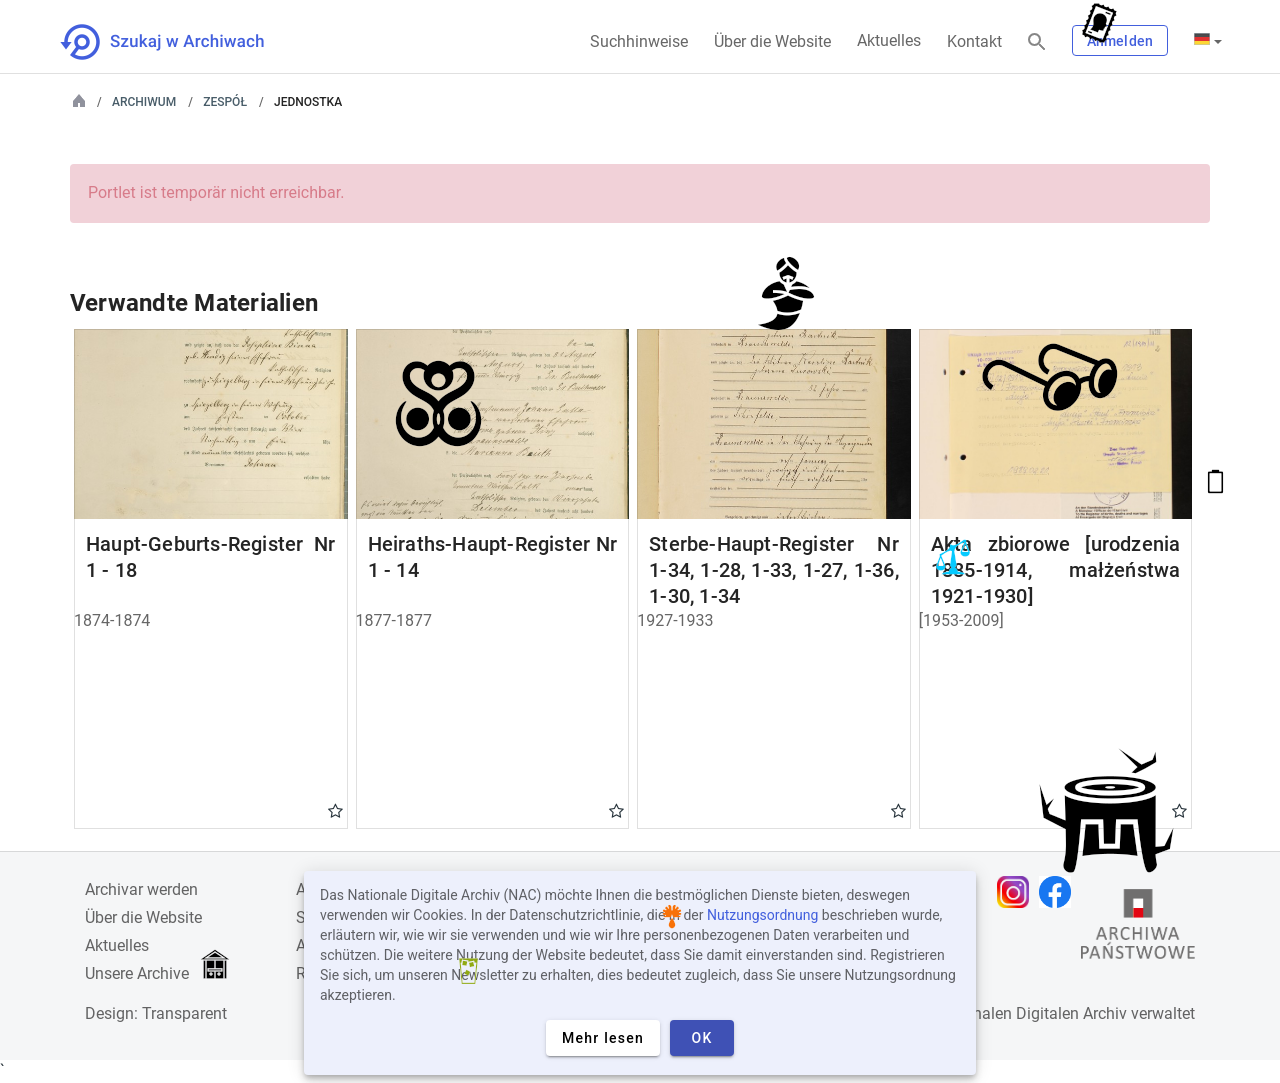  I want to click on indicates empty battery status, so click(1215, 481).